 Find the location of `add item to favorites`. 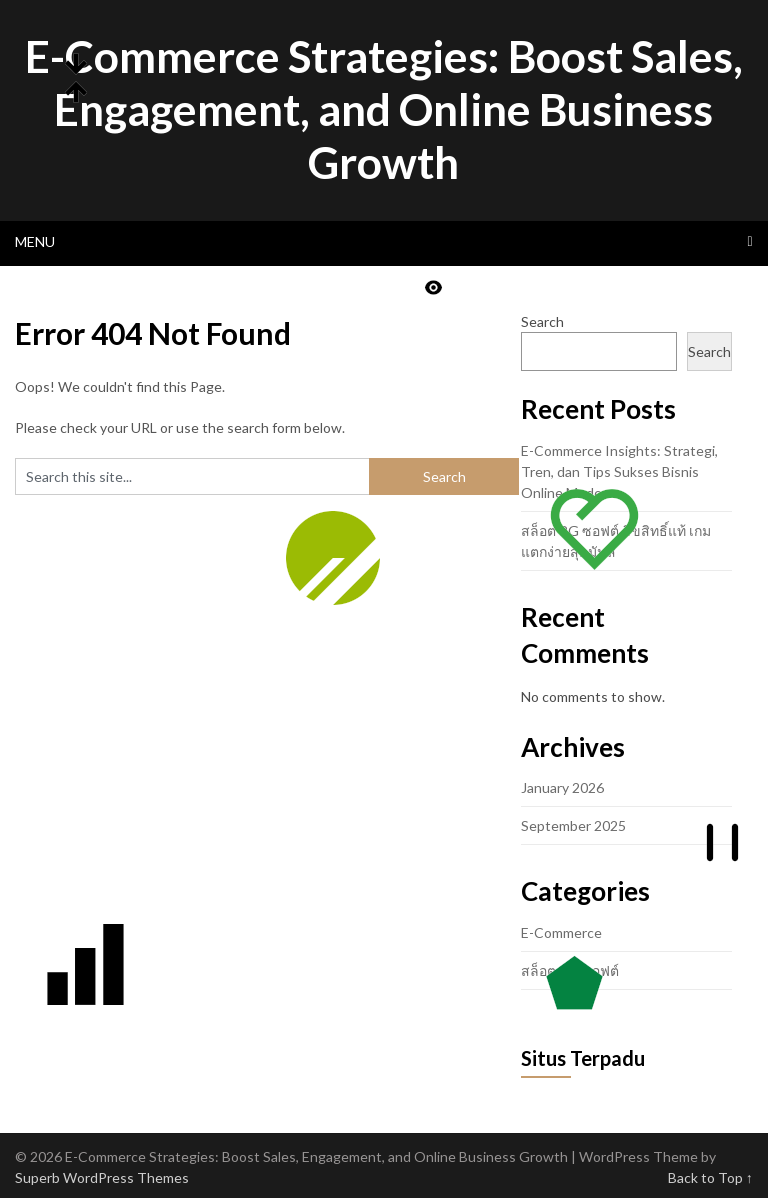

add item to favorites is located at coordinates (594, 528).